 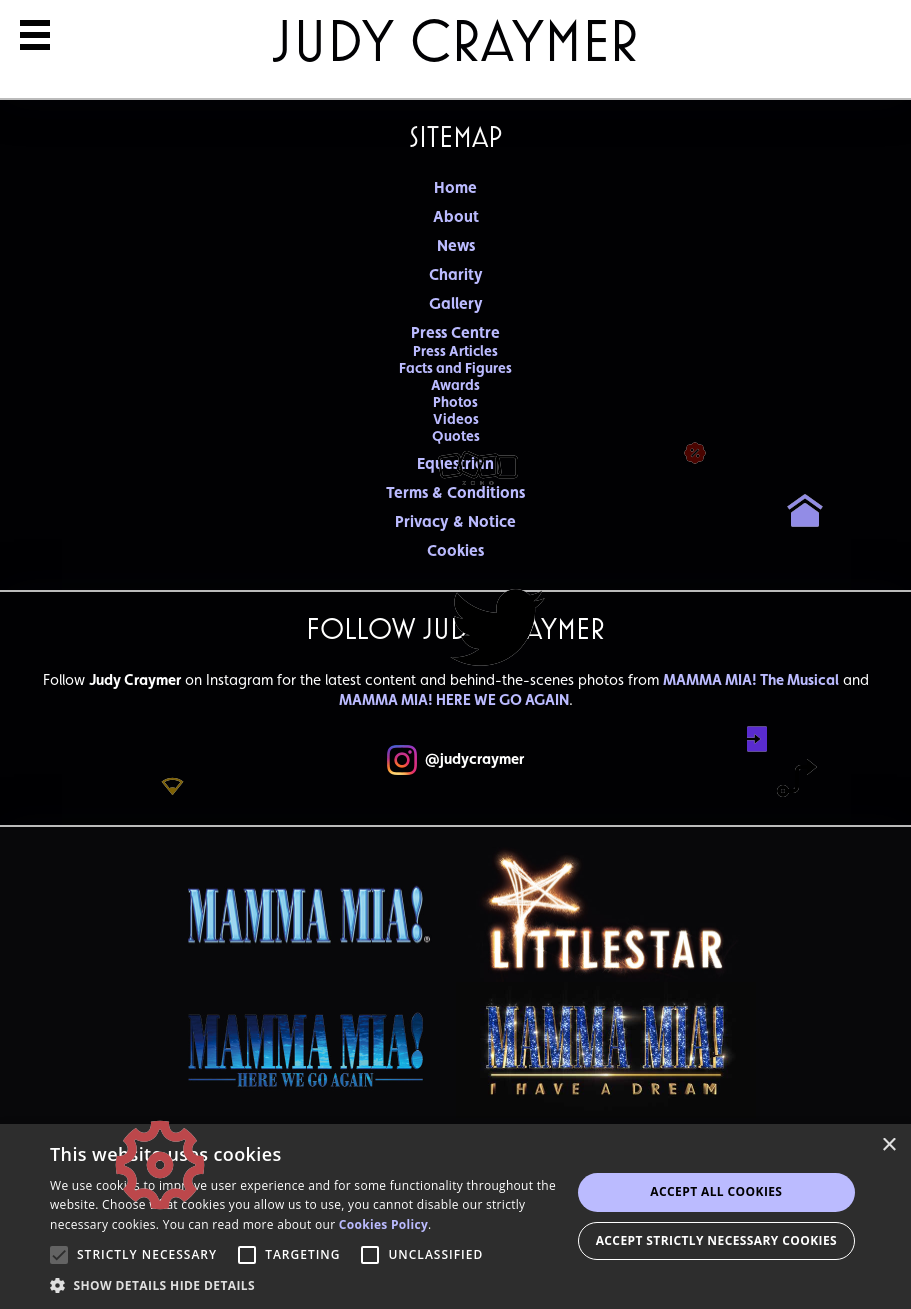 What do you see at coordinates (797, 779) in the screenshot?
I see `get directions or navigation guidance` at bounding box center [797, 779].